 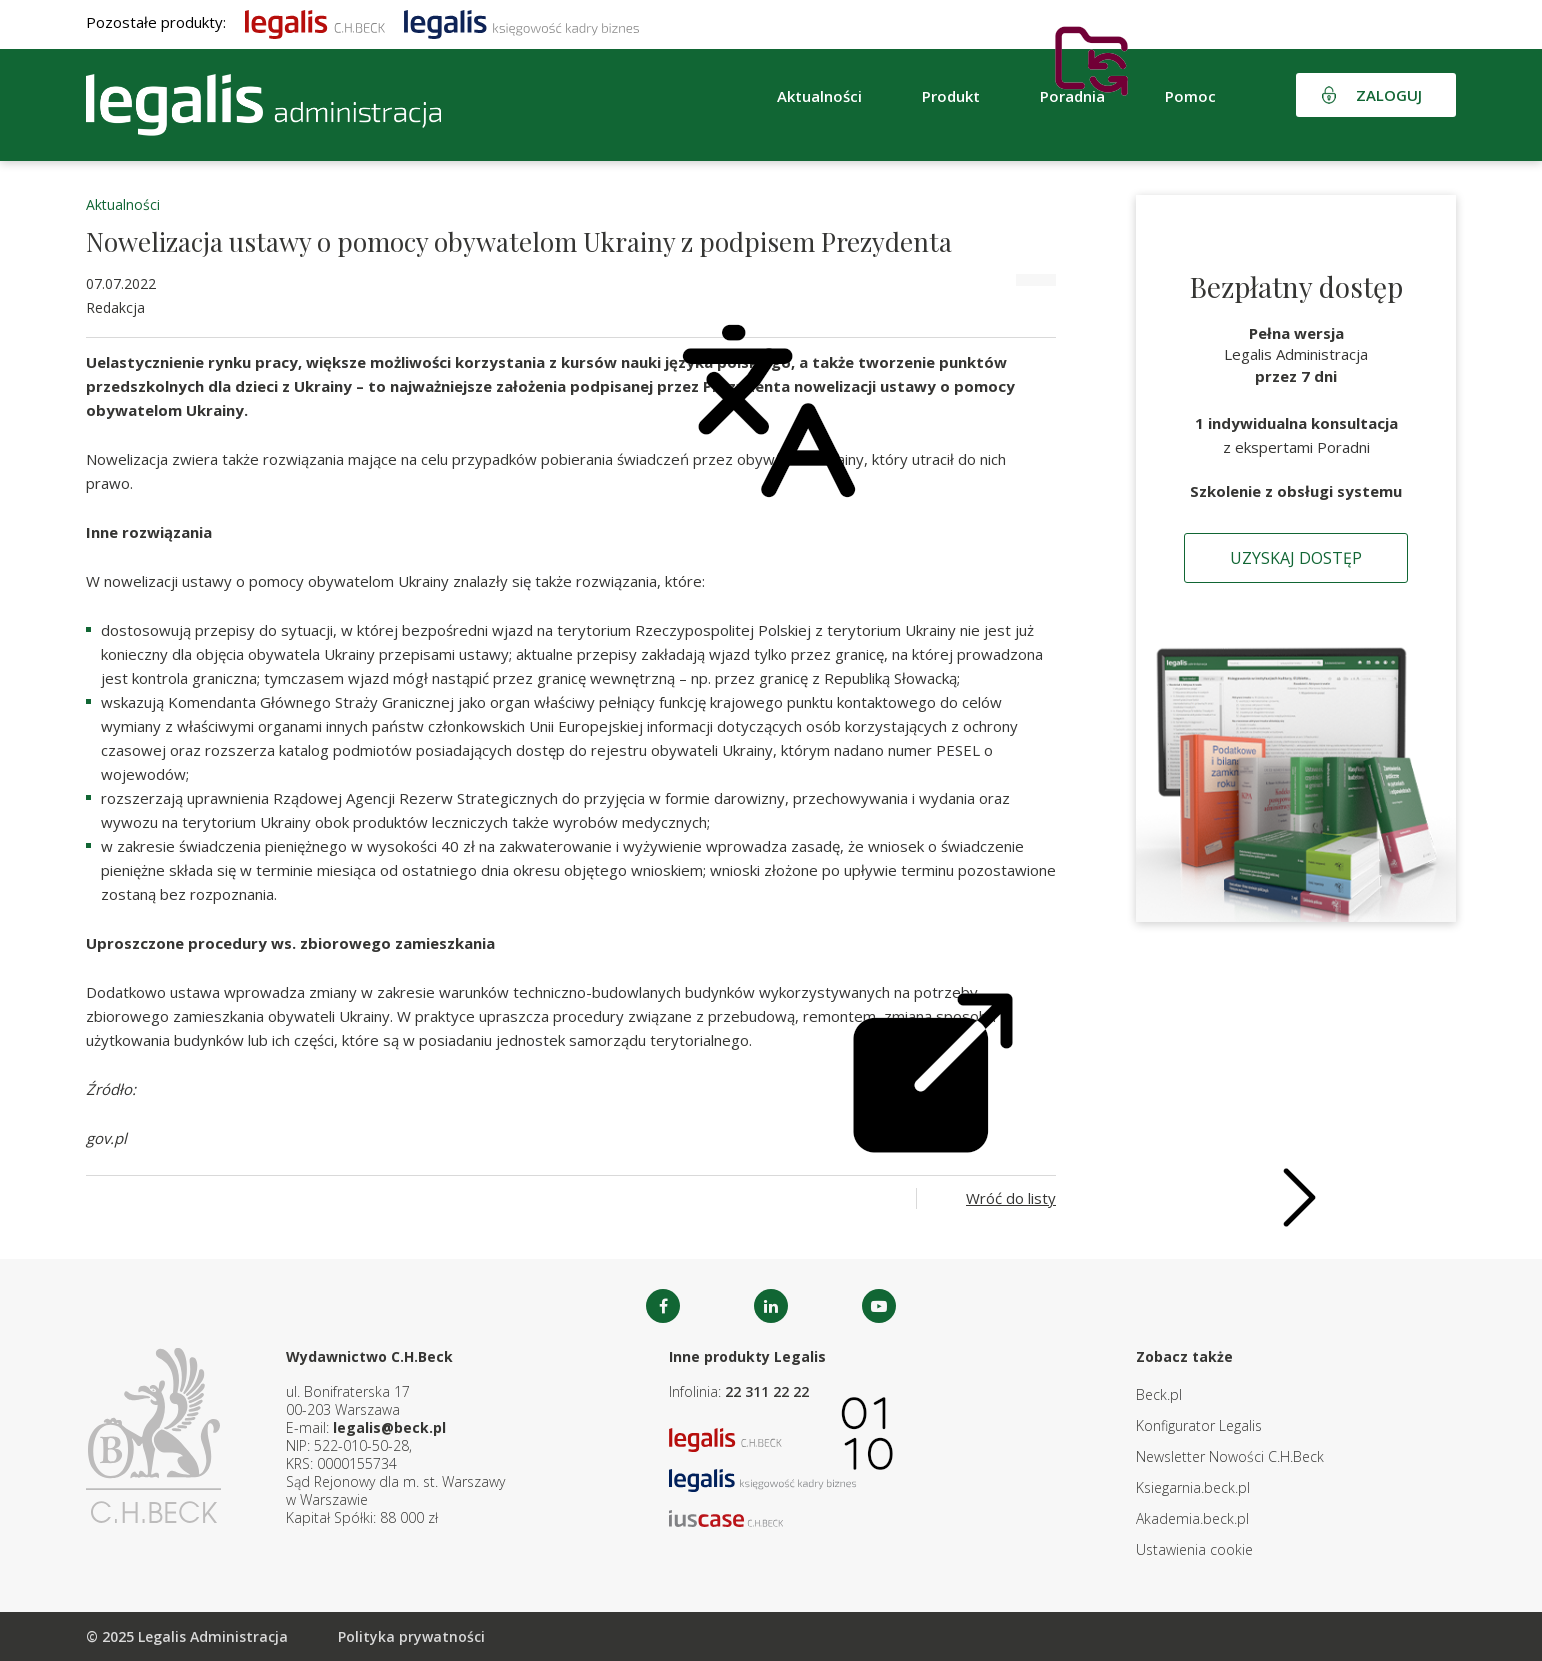 What do you see at coordinates (1299, 1197) in the screenshot?
I see `navigate to the next item or page` at bounding box center [1299, 1197].